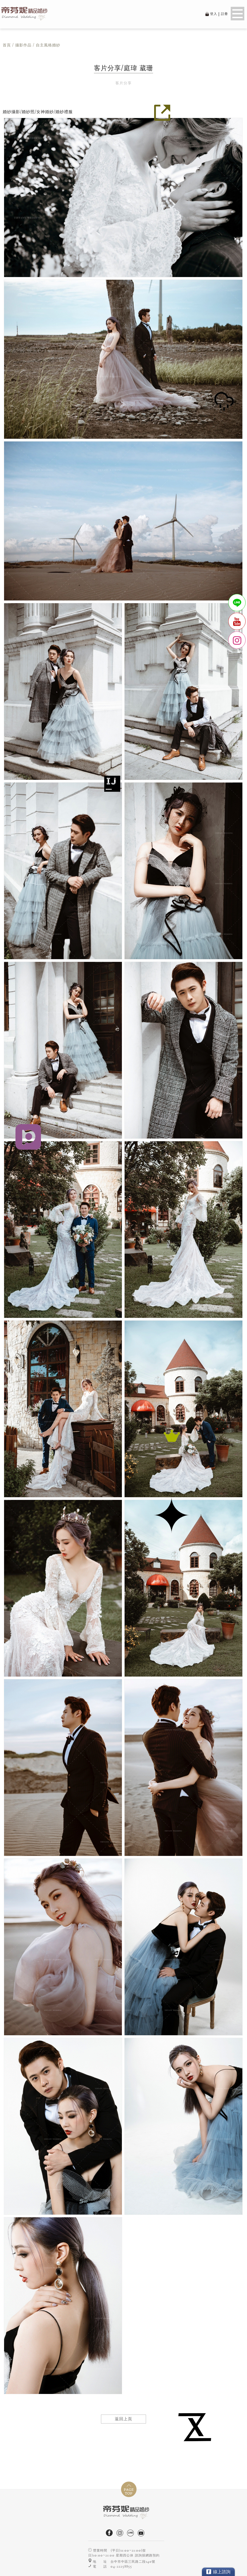  I want to click on open Google Gemini AI assistant, so click(172, 1515).